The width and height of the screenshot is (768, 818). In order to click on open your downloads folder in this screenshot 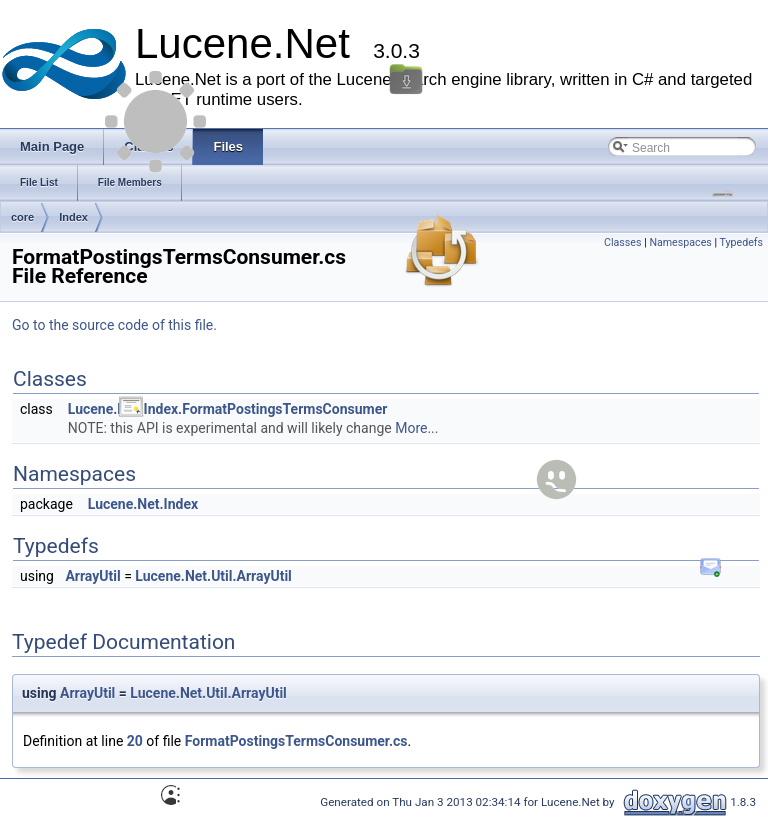, I will do `click(406, 79)`.